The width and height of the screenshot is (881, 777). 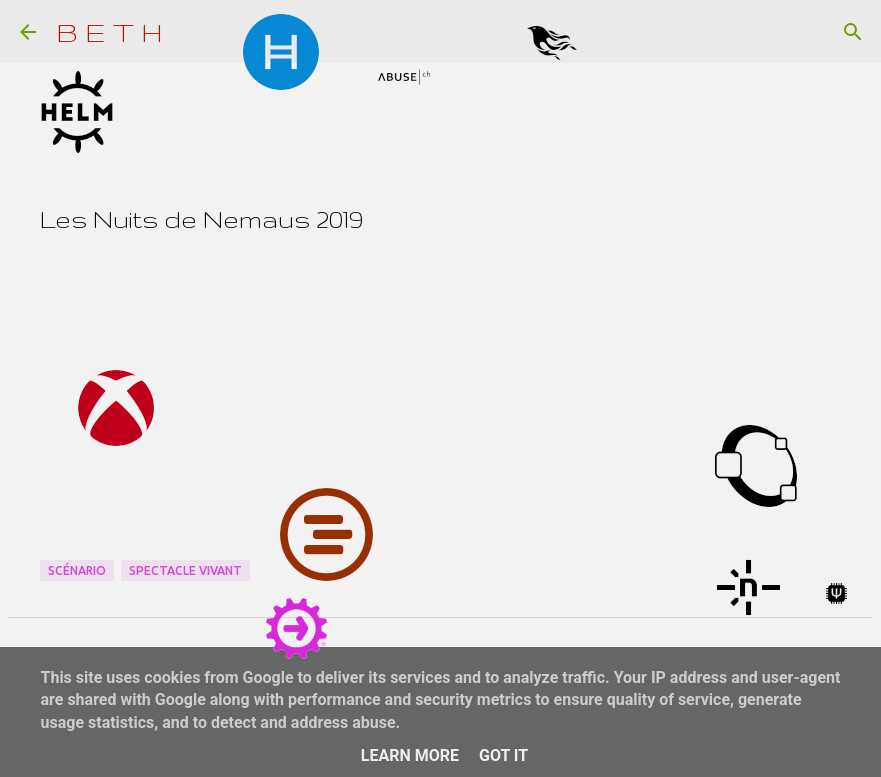 I want to click on open xbox app or gaming hub, so click(x=116, y=408).